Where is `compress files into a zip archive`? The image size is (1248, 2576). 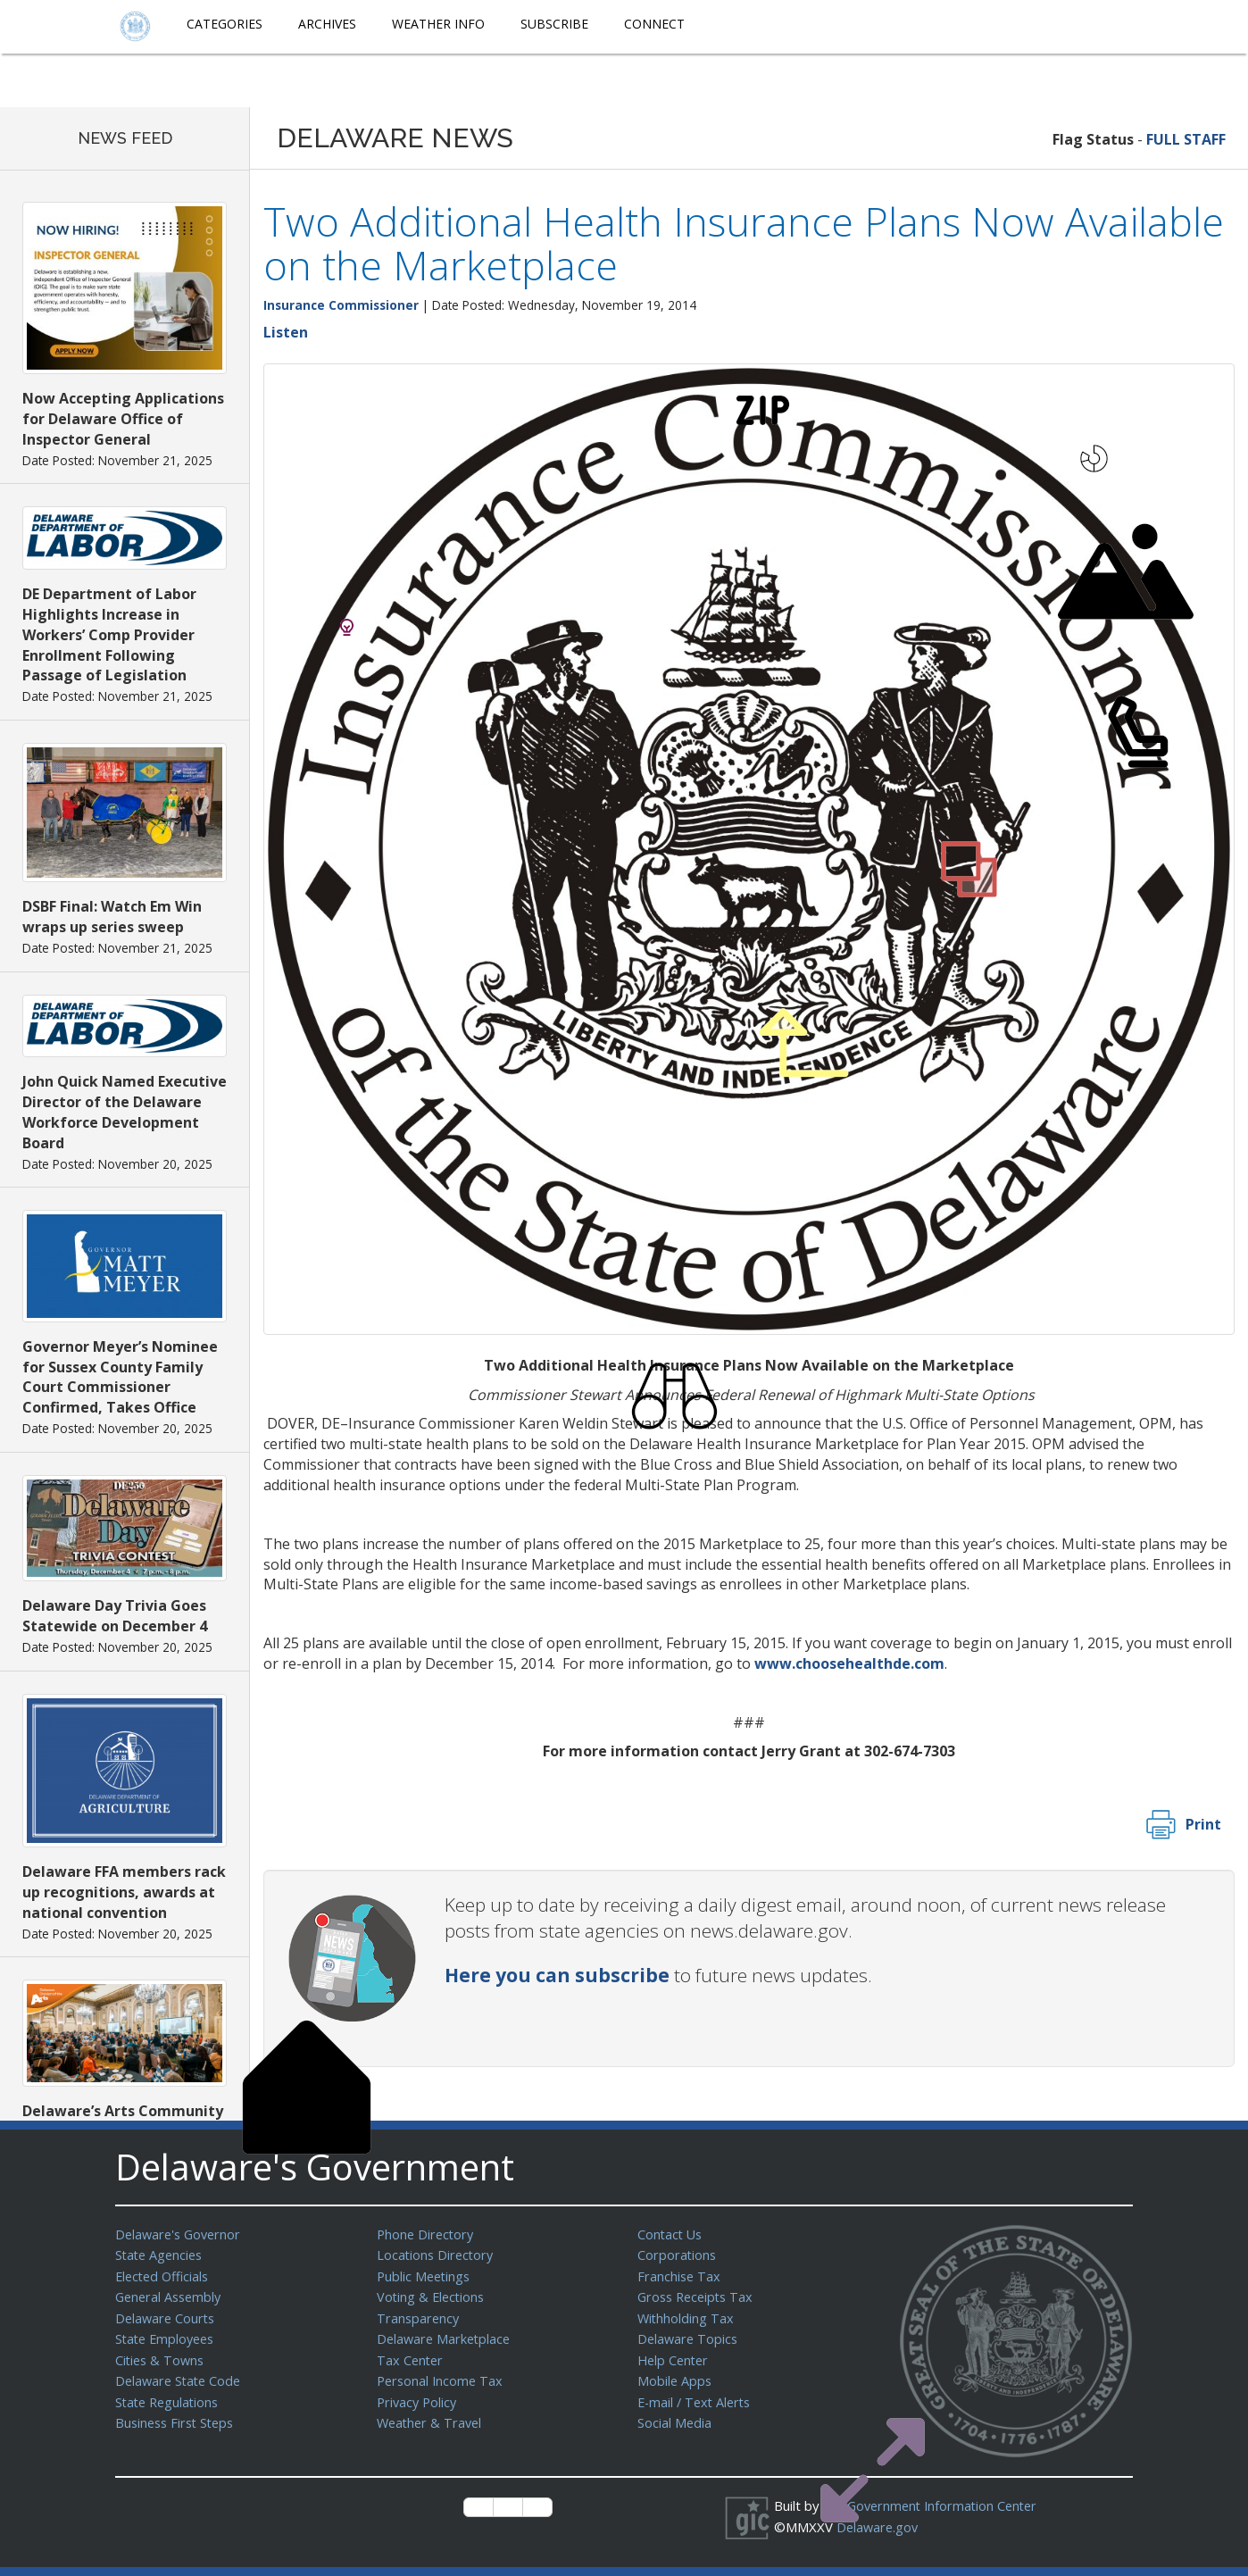 compress files into a zip archive is located at coordinates (762, 410).